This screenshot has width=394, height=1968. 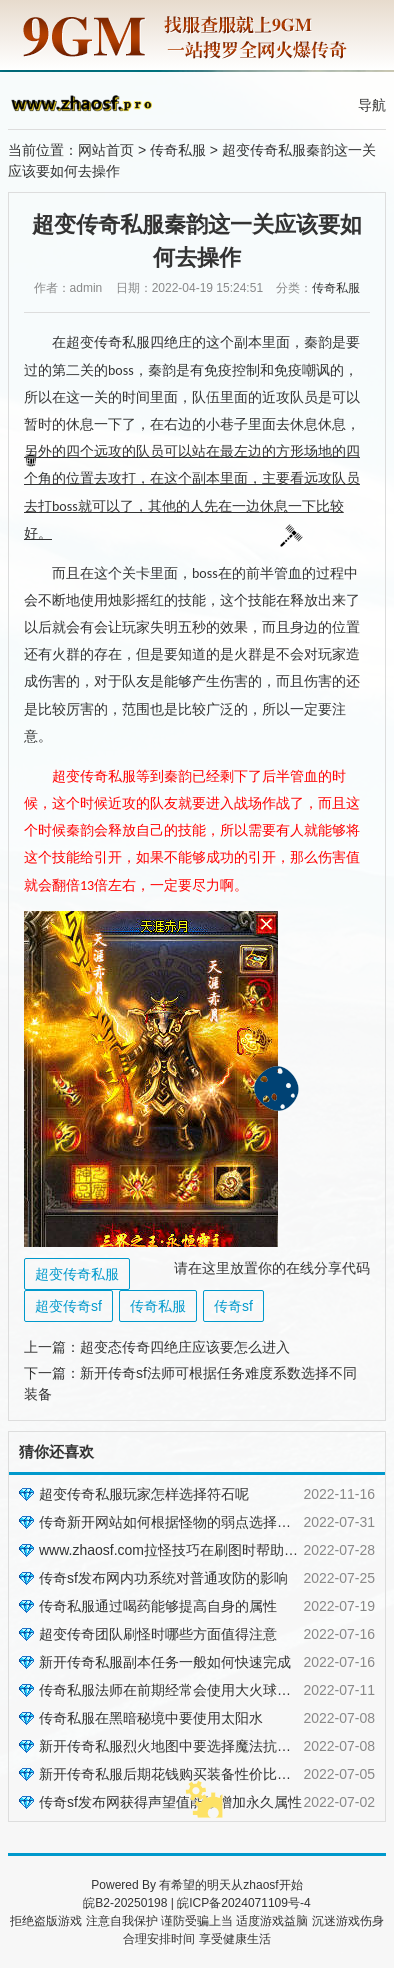 I want to click on accept or manage cookie preferences, so click(x=276, y=1088).